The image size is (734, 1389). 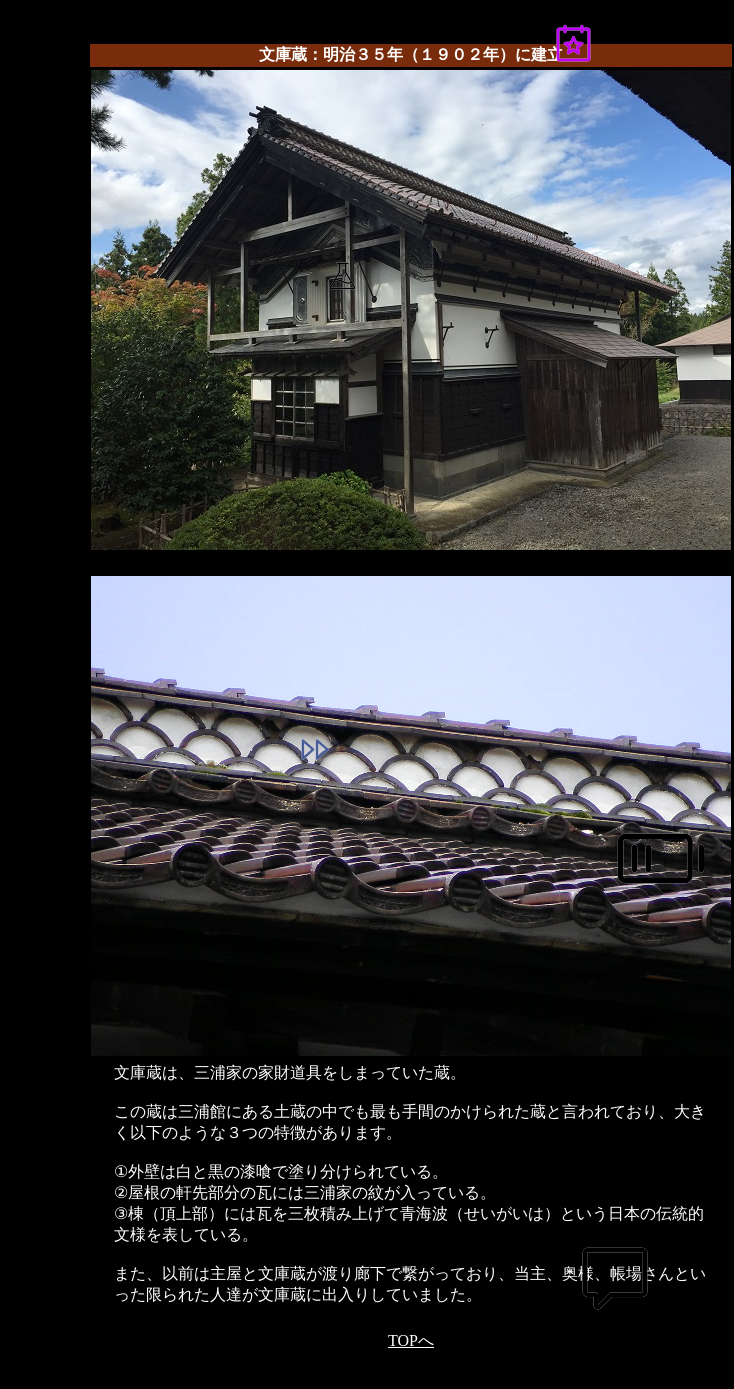 I want to click on view favorite or starred events, so click(x=573, y=44).